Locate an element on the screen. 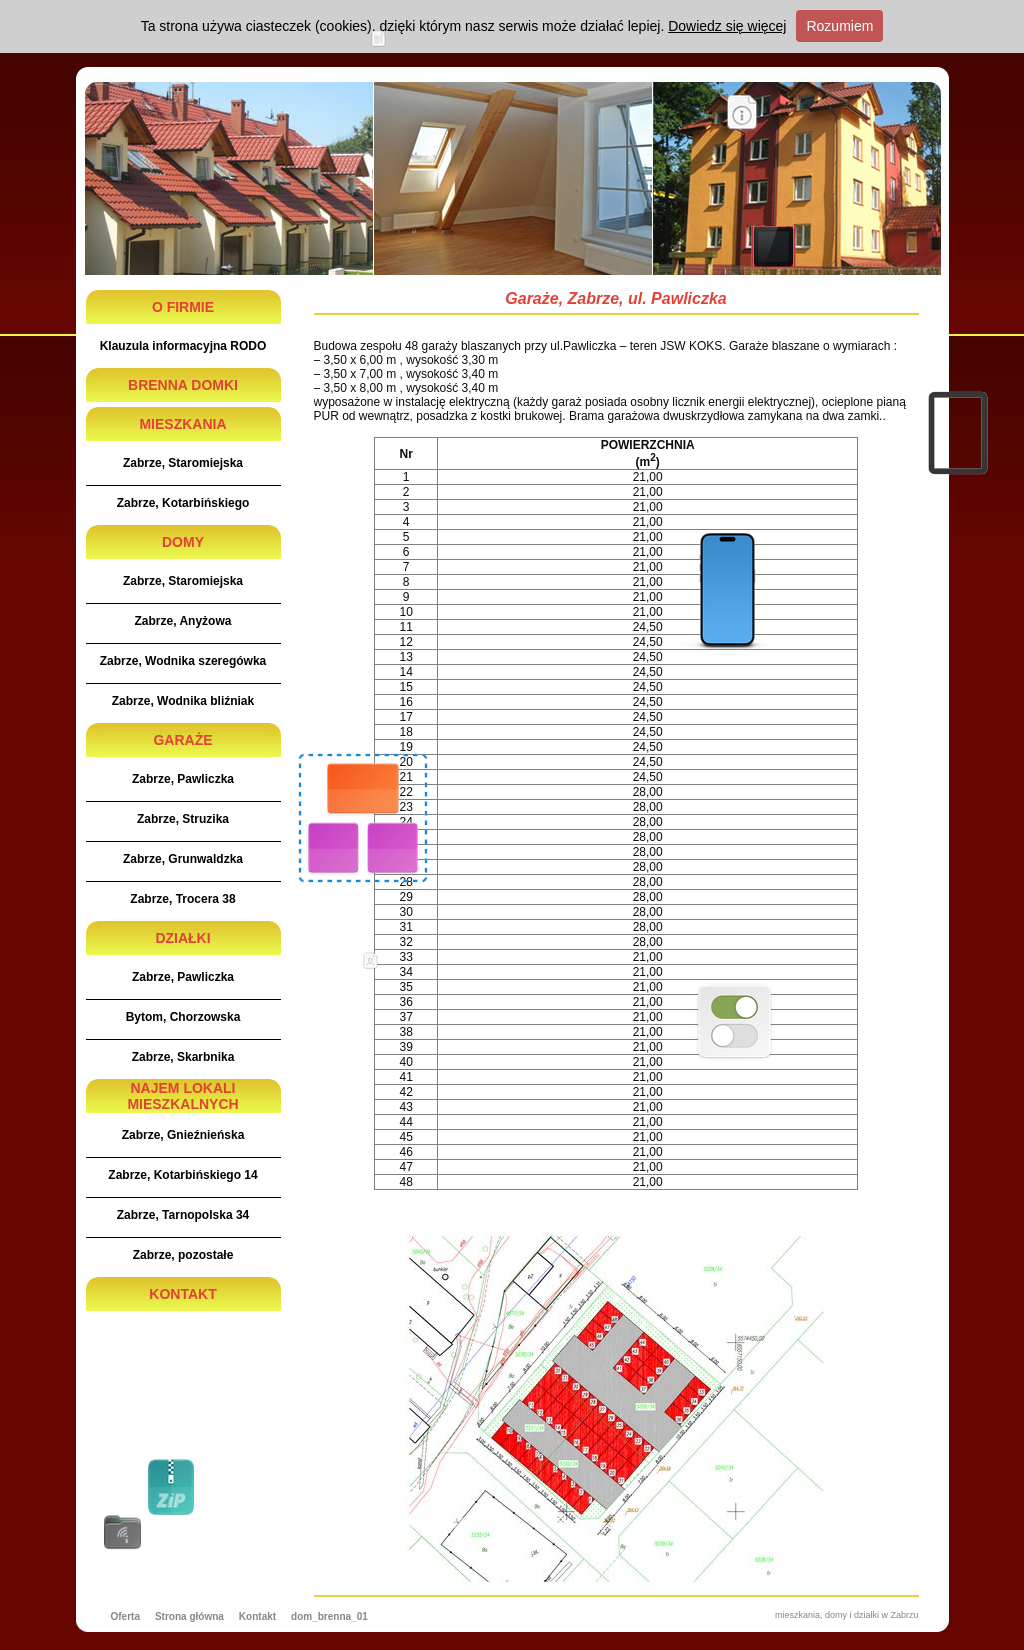  indicates a tablet or touch-screen device is located at coordinates (958, 433).